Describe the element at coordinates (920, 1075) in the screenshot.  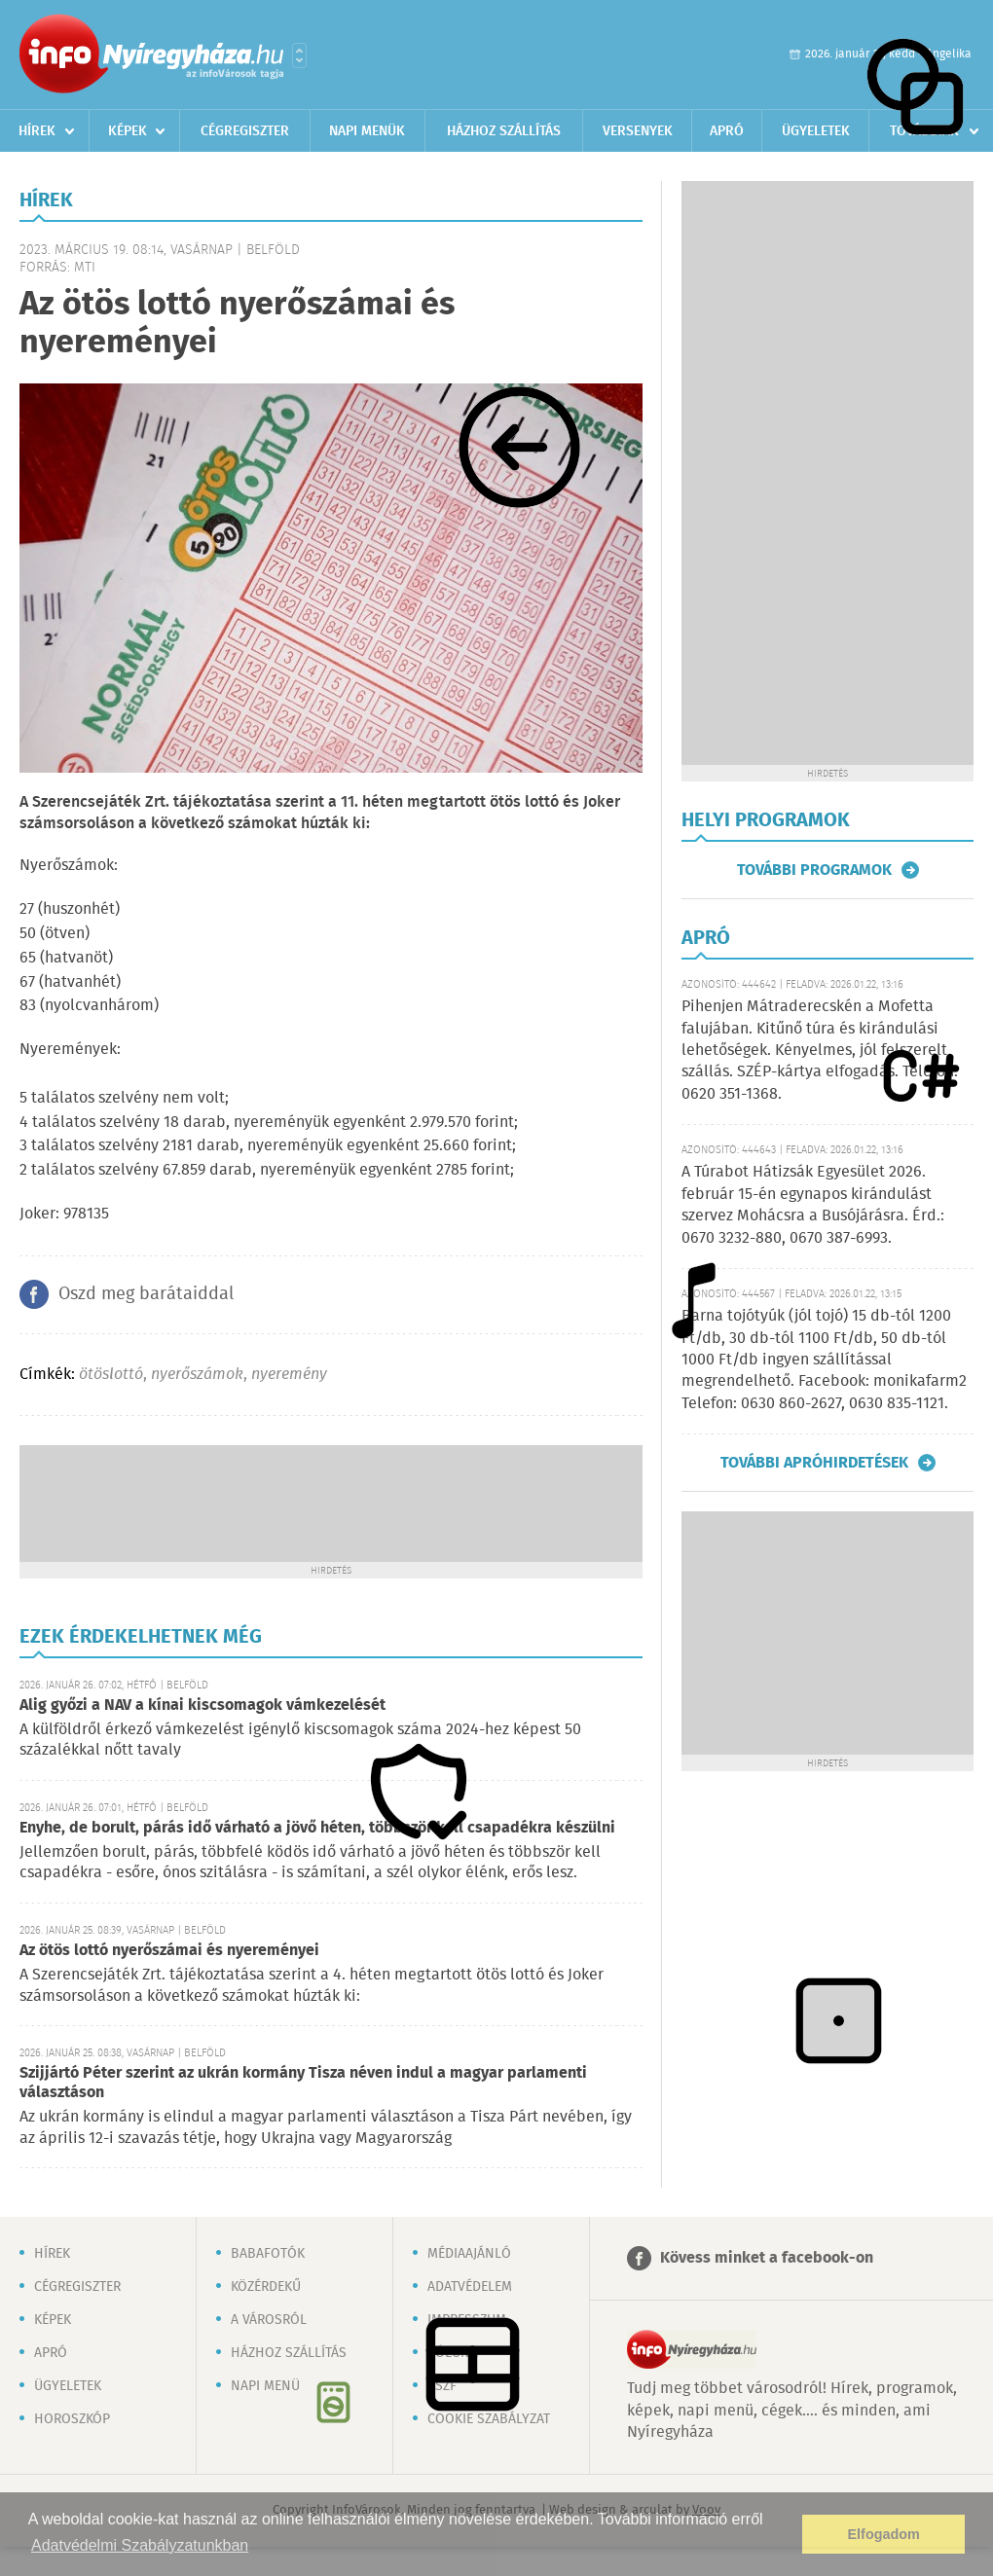
I see `indicates c# programming language` at that location.